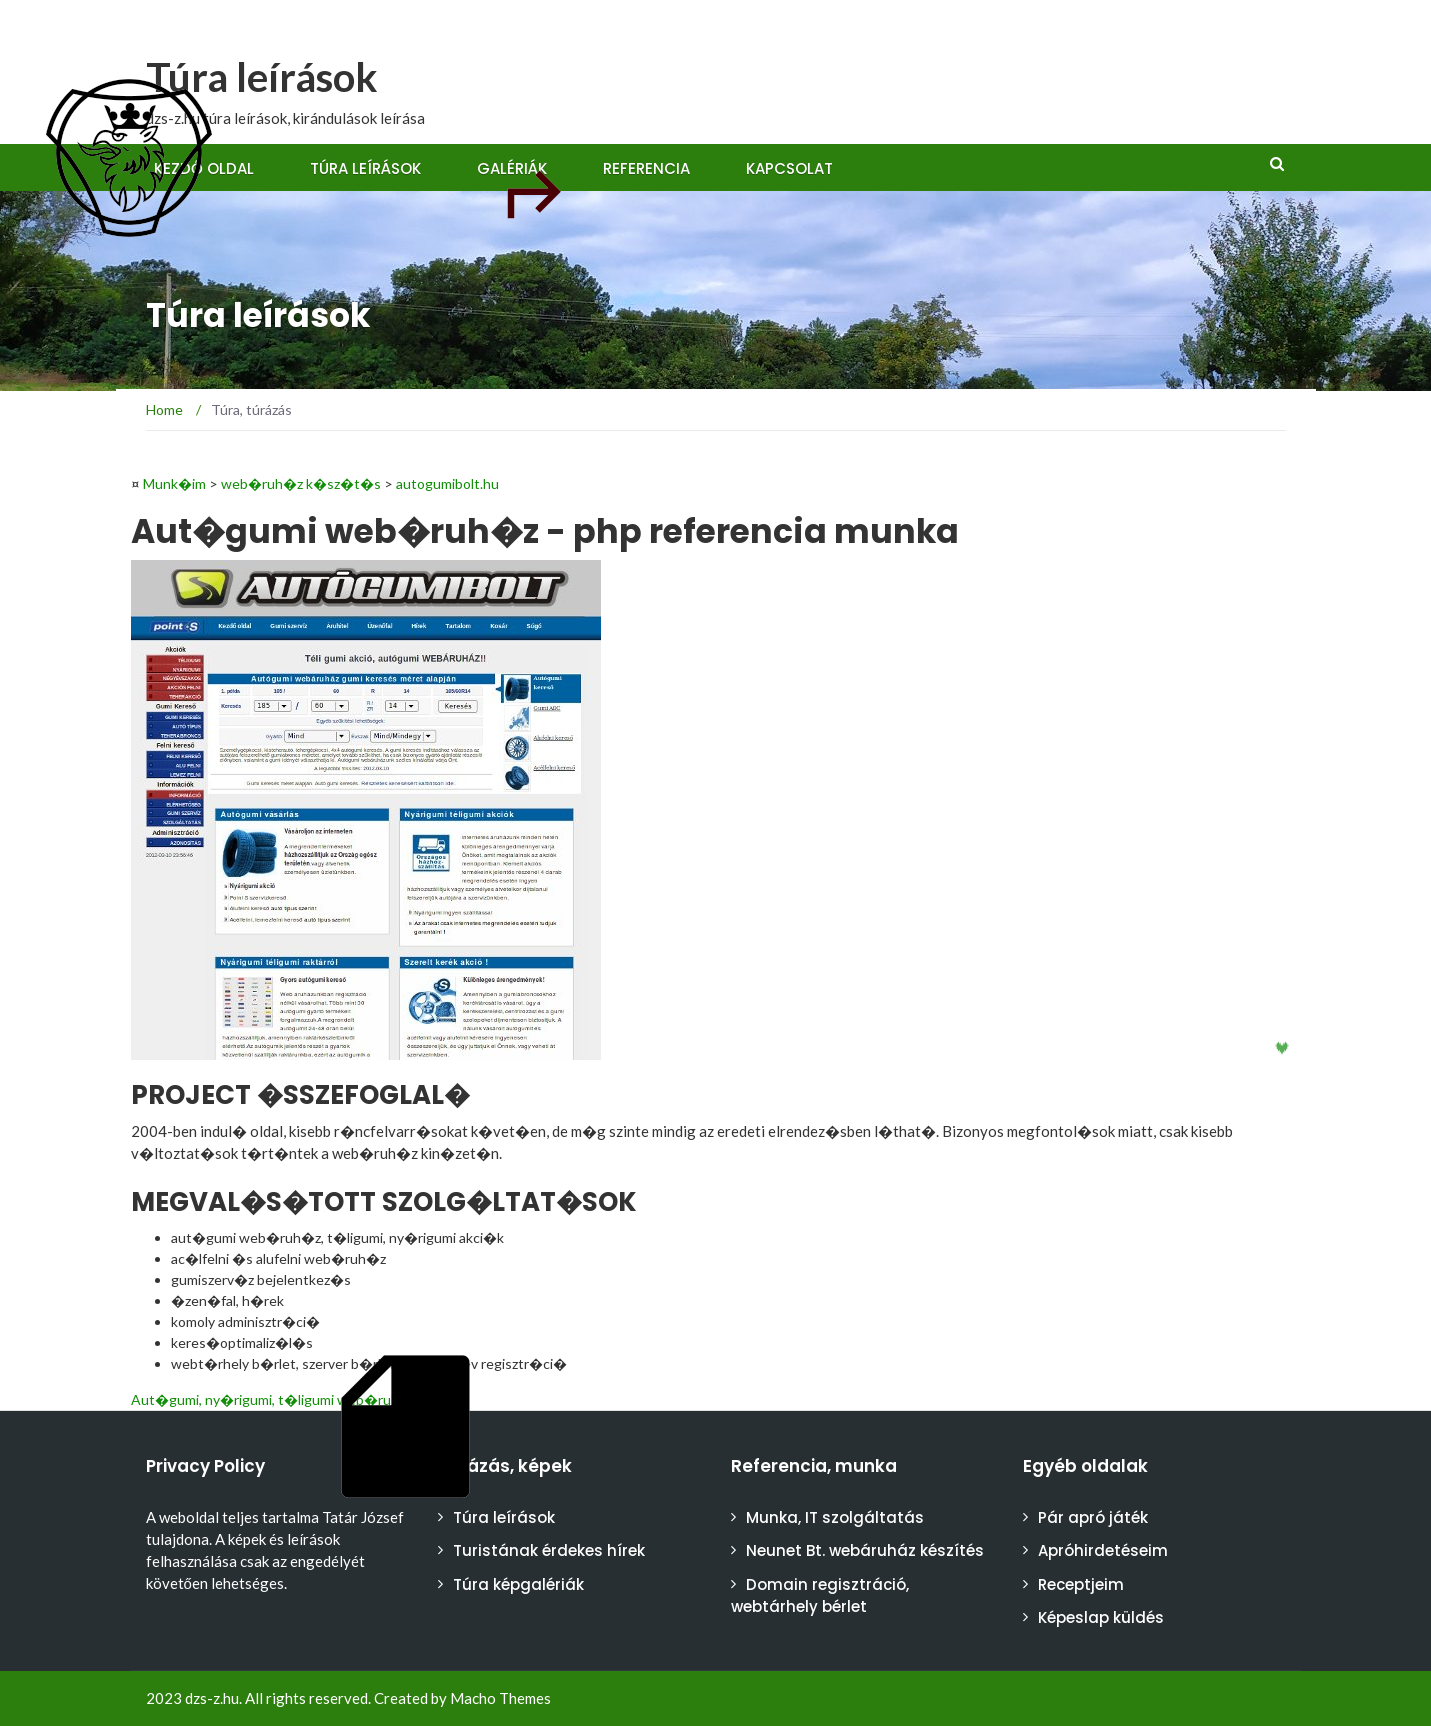 The image size is (1431, 1726). I want to click on view or open a document, so click(405, 1426).